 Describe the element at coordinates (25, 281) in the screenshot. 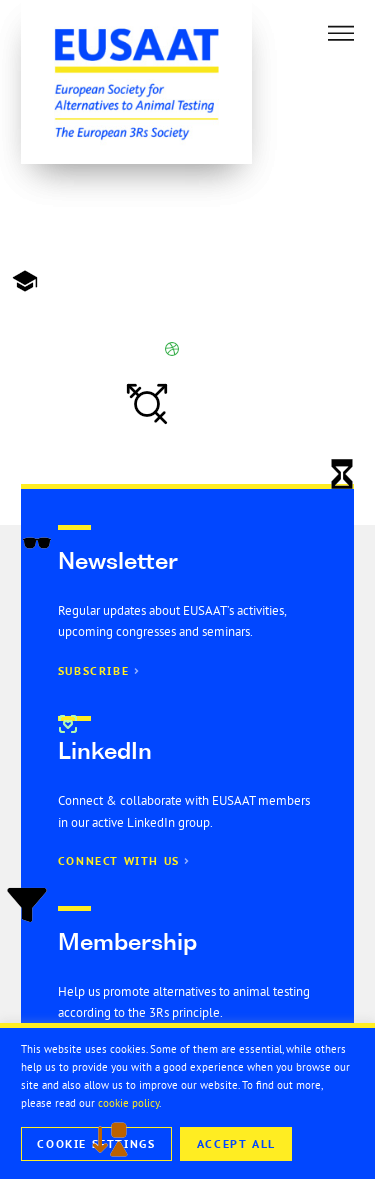

I see `access education or learning features` at that location.